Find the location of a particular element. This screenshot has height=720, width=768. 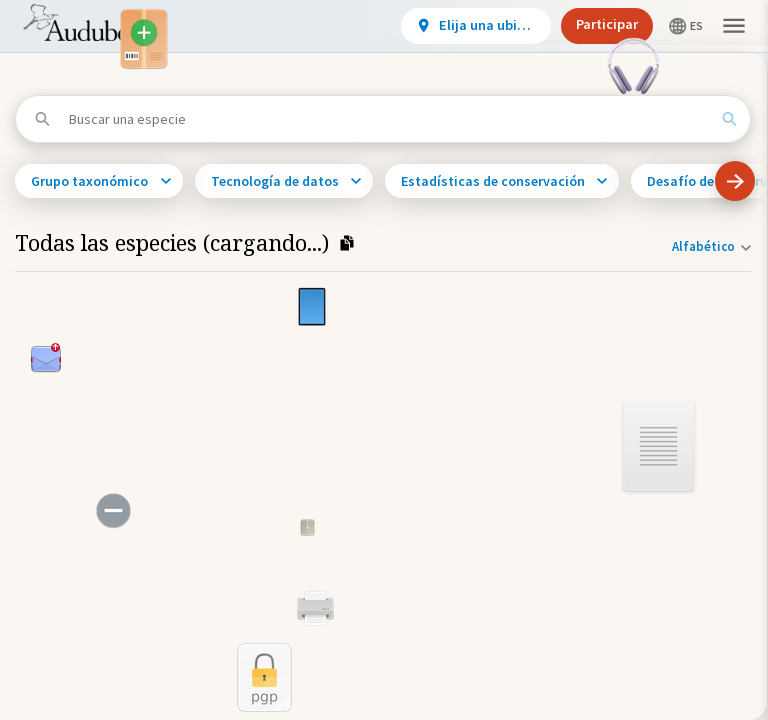

iPad Air device icon is located at coordinates (312, 307).